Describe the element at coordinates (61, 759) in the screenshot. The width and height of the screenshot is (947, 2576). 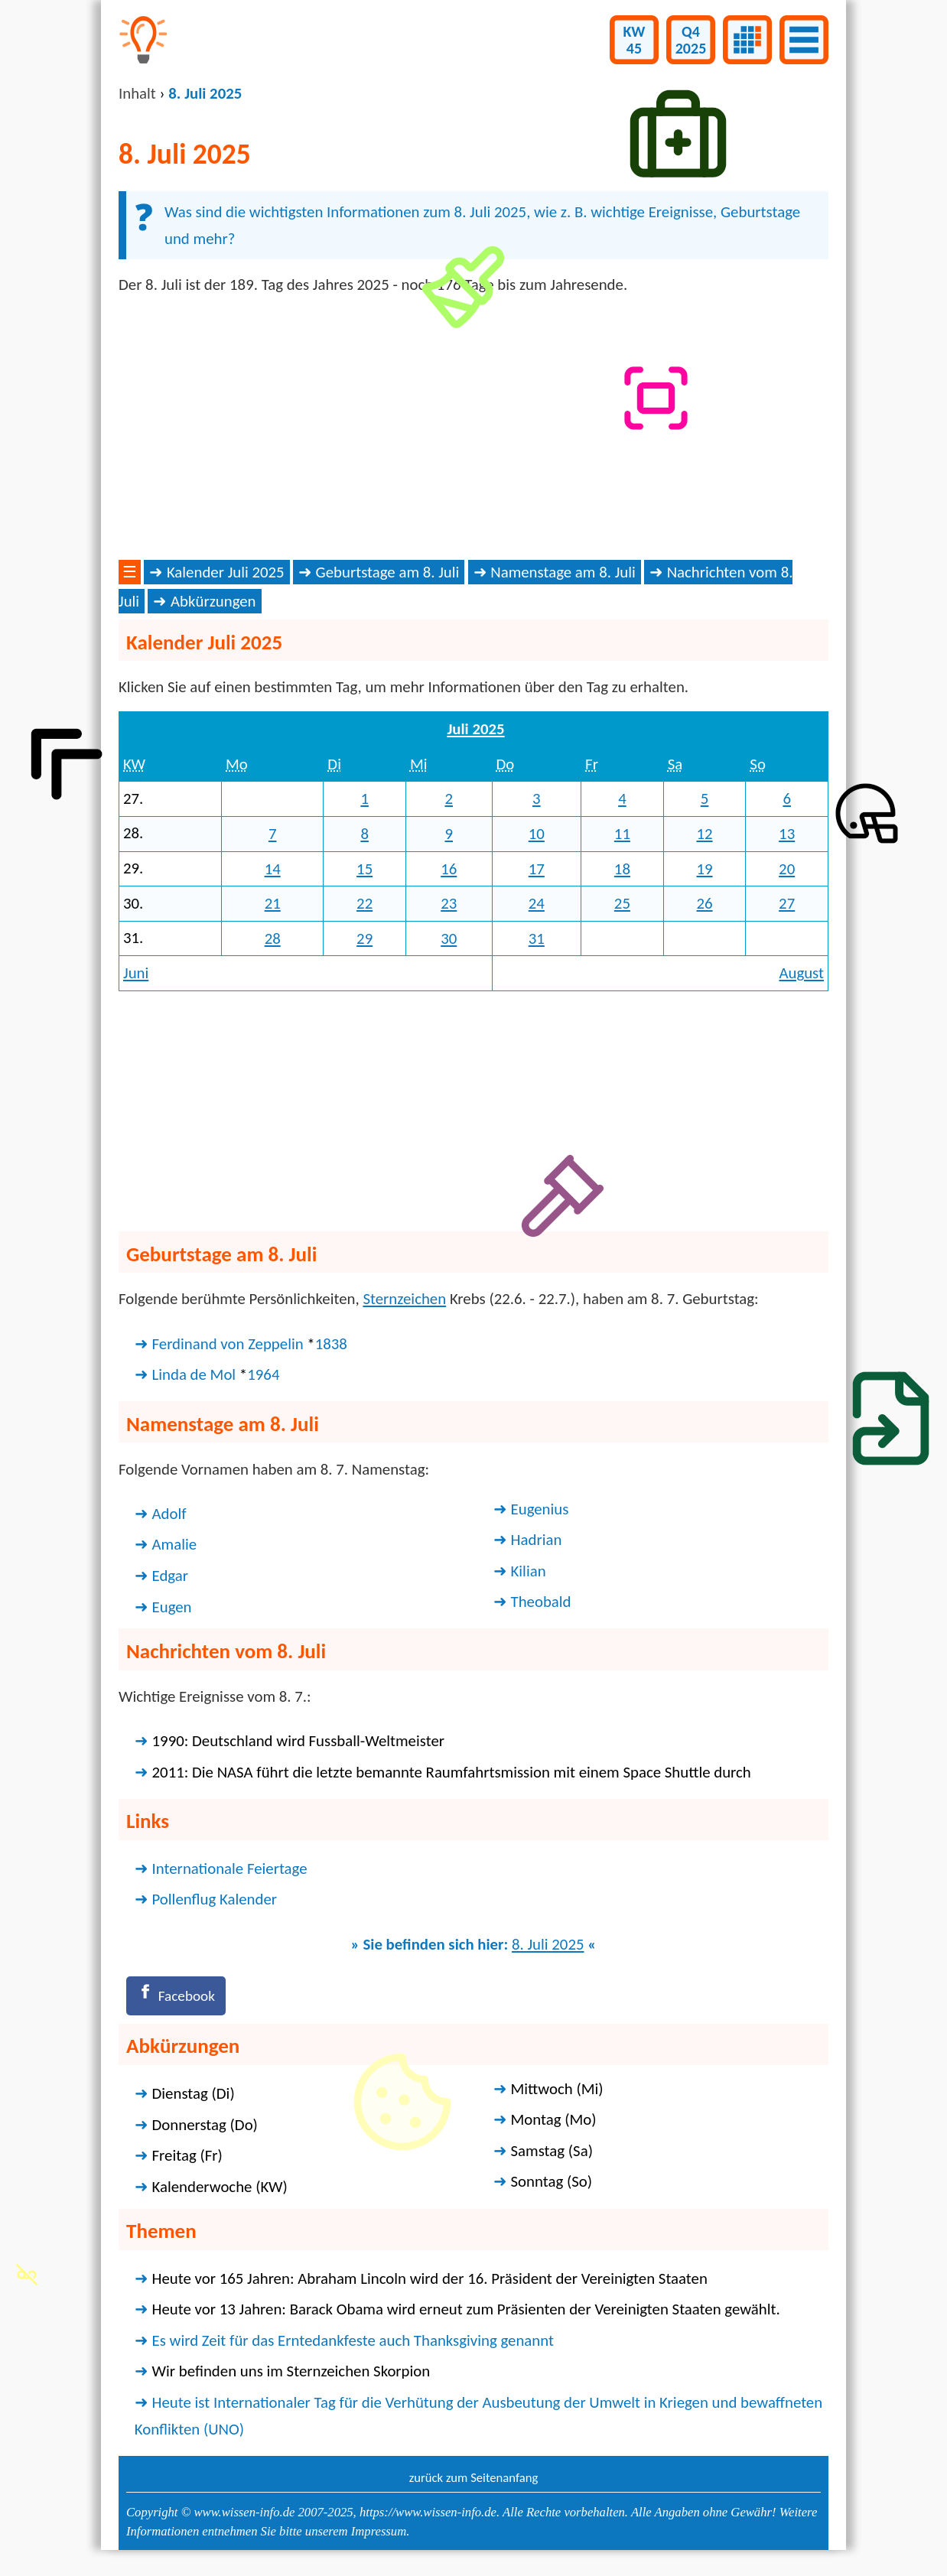
I see `navigate to top-left or home position` at that location.